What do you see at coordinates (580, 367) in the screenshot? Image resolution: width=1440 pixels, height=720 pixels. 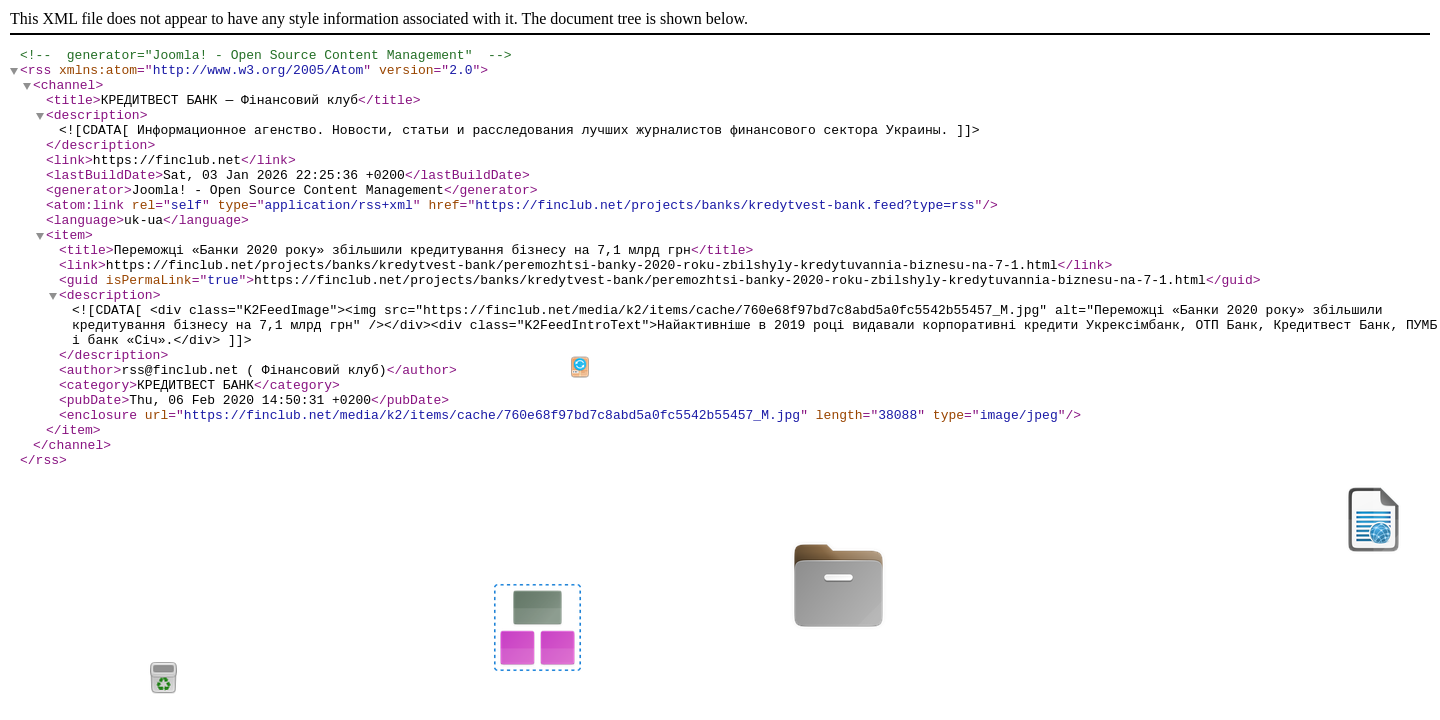 I see `system package updates available` at bounding box center [580, 367].